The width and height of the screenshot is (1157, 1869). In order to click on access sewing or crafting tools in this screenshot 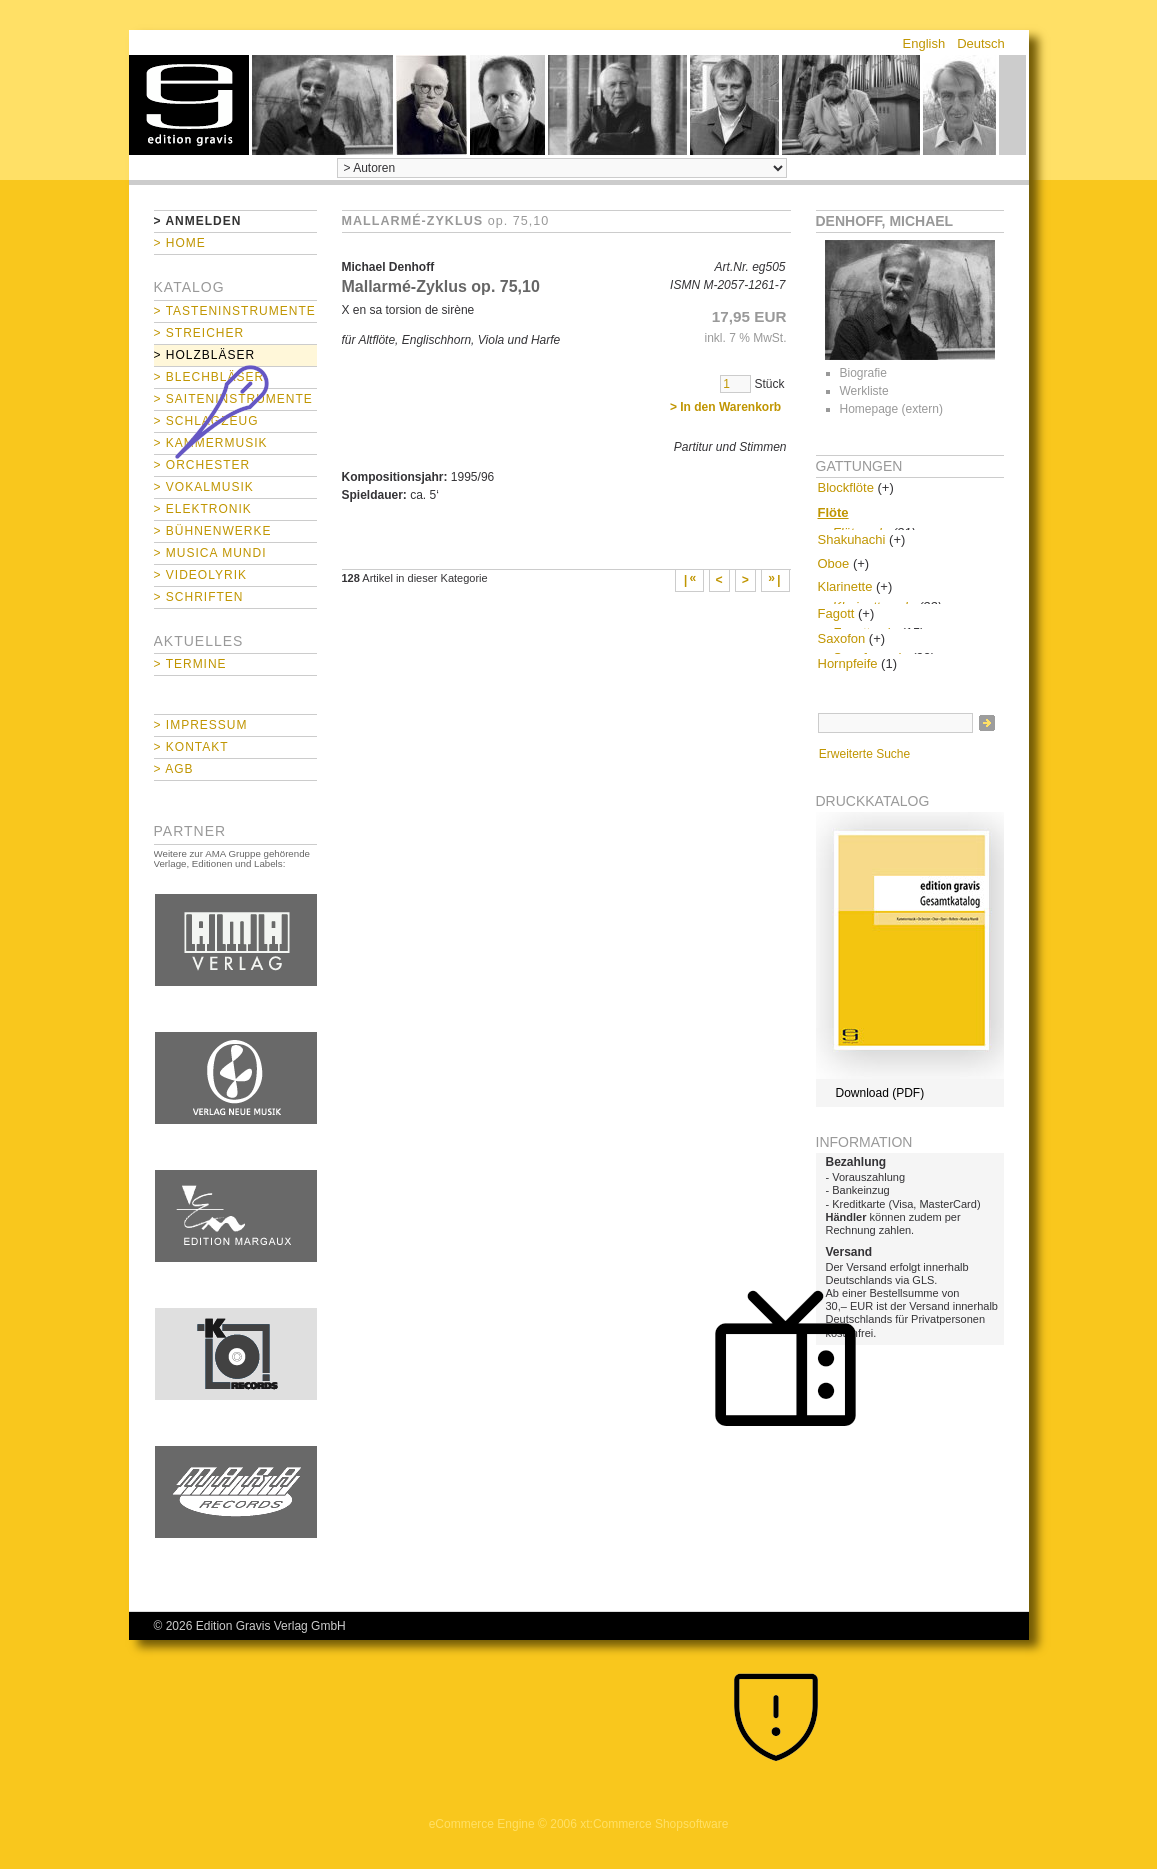, I will do `click(222, 412)`.